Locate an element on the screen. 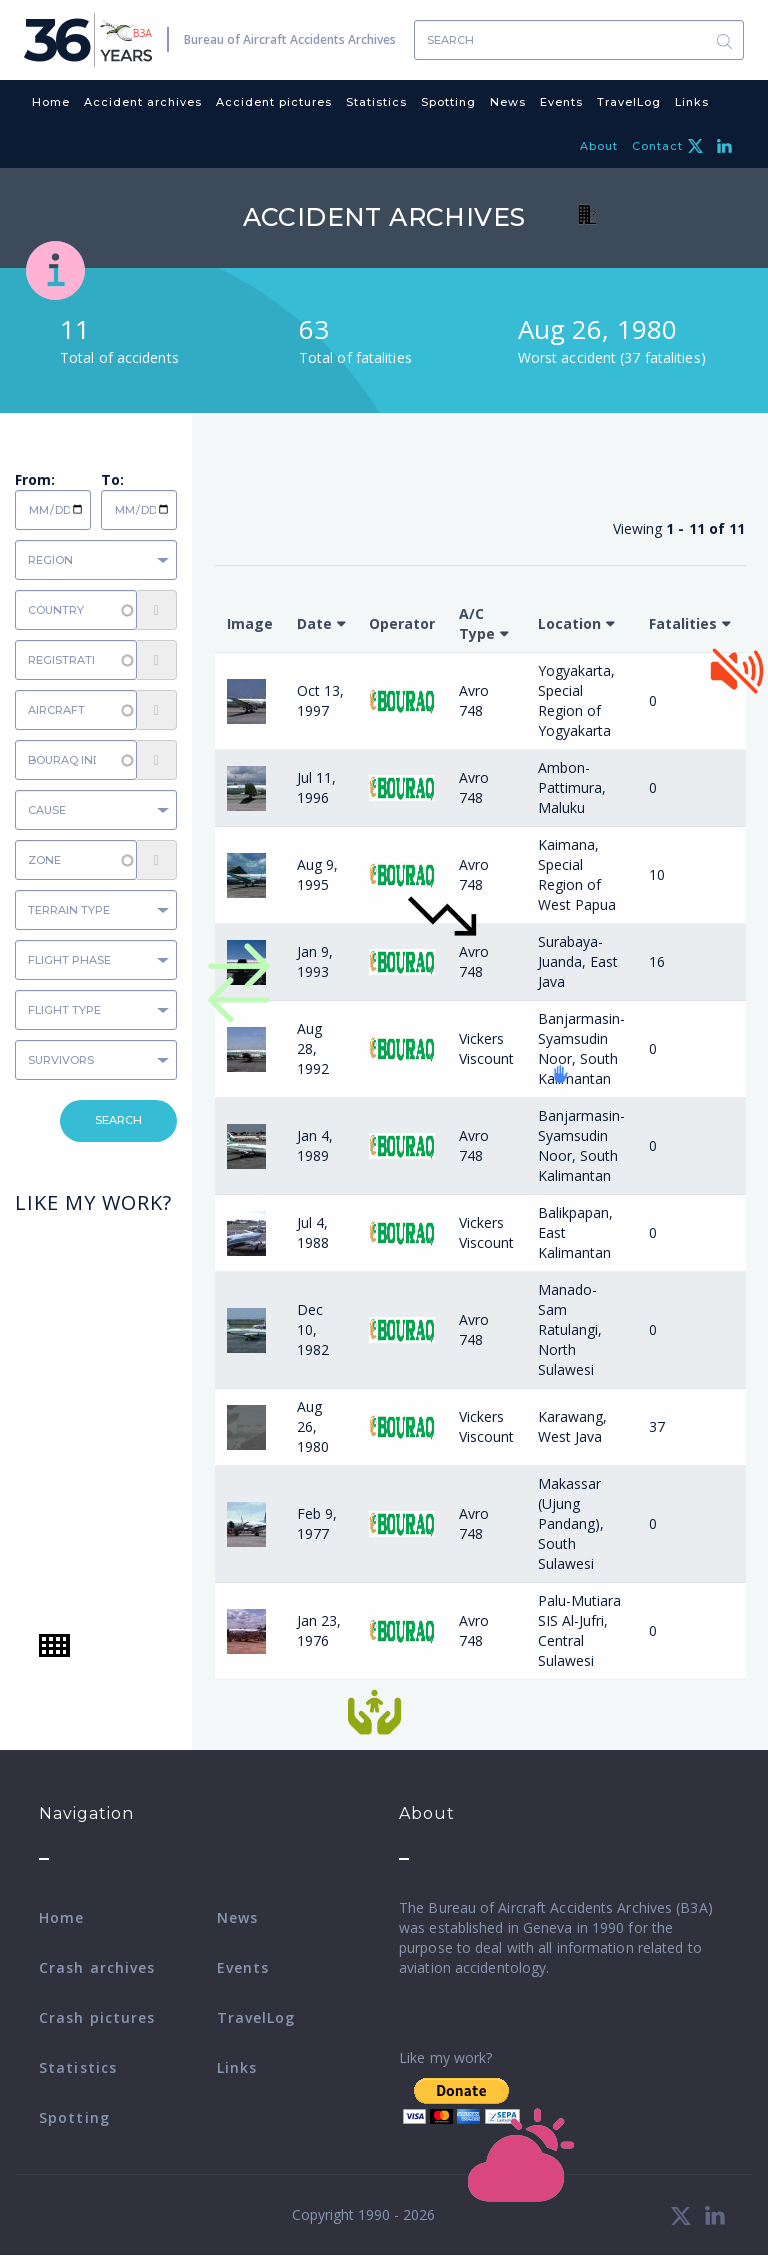 The width and height of the screenshot is (768, 2256). indicates a declining trend or decrease in value is located at coordinates (442, 916).